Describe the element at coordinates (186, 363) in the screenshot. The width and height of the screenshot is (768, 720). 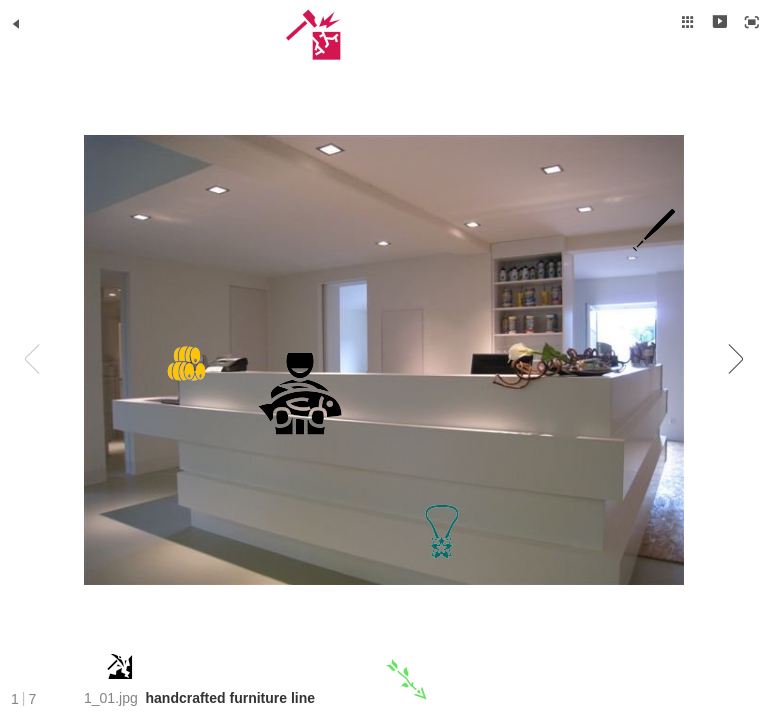
I see `access wine cellar or barrel storage inventory` at that location.